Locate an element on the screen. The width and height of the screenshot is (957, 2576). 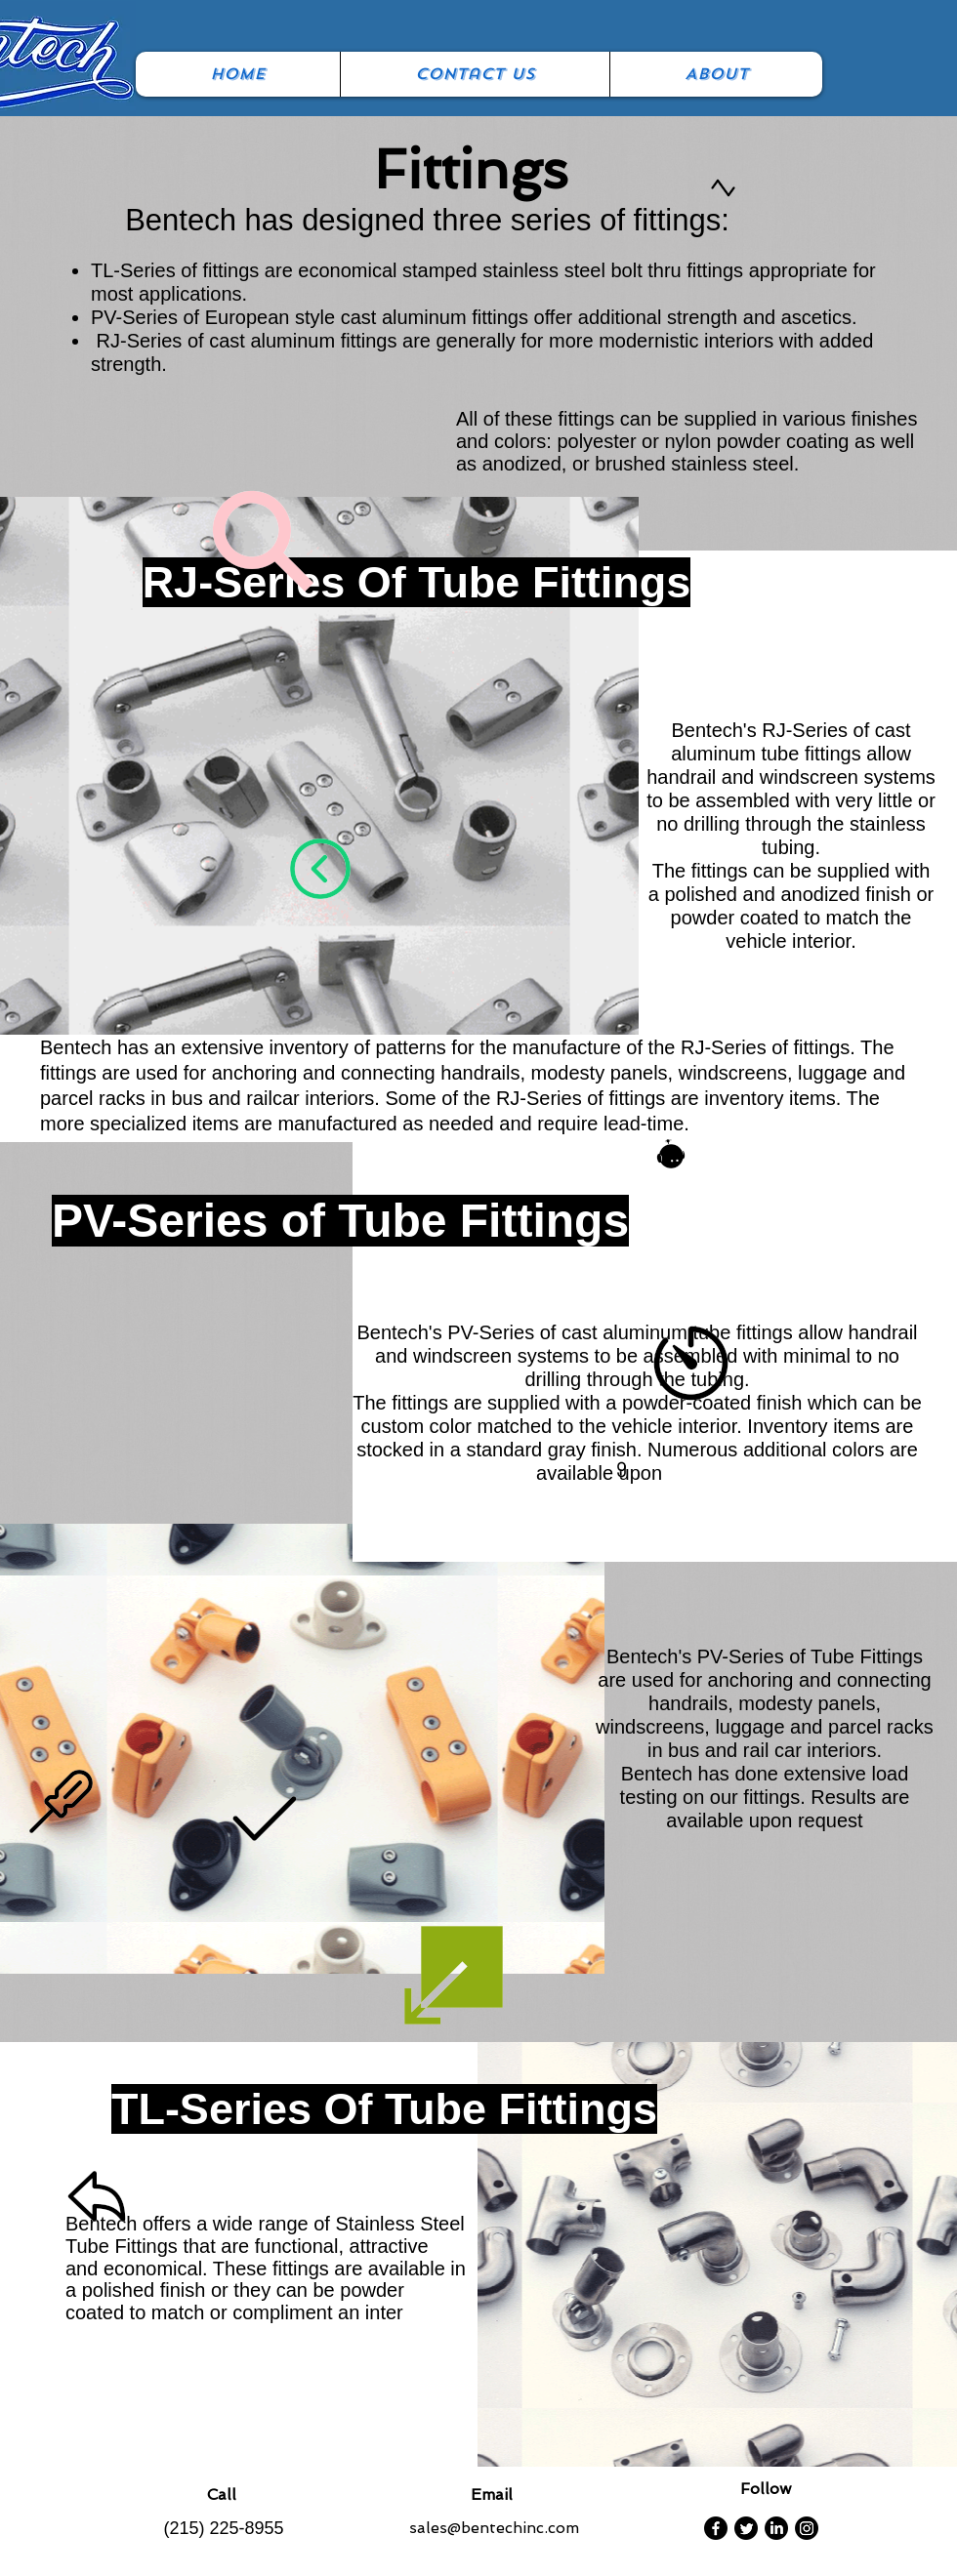
confirm or submit an action is located at coordinates (265, 1819).